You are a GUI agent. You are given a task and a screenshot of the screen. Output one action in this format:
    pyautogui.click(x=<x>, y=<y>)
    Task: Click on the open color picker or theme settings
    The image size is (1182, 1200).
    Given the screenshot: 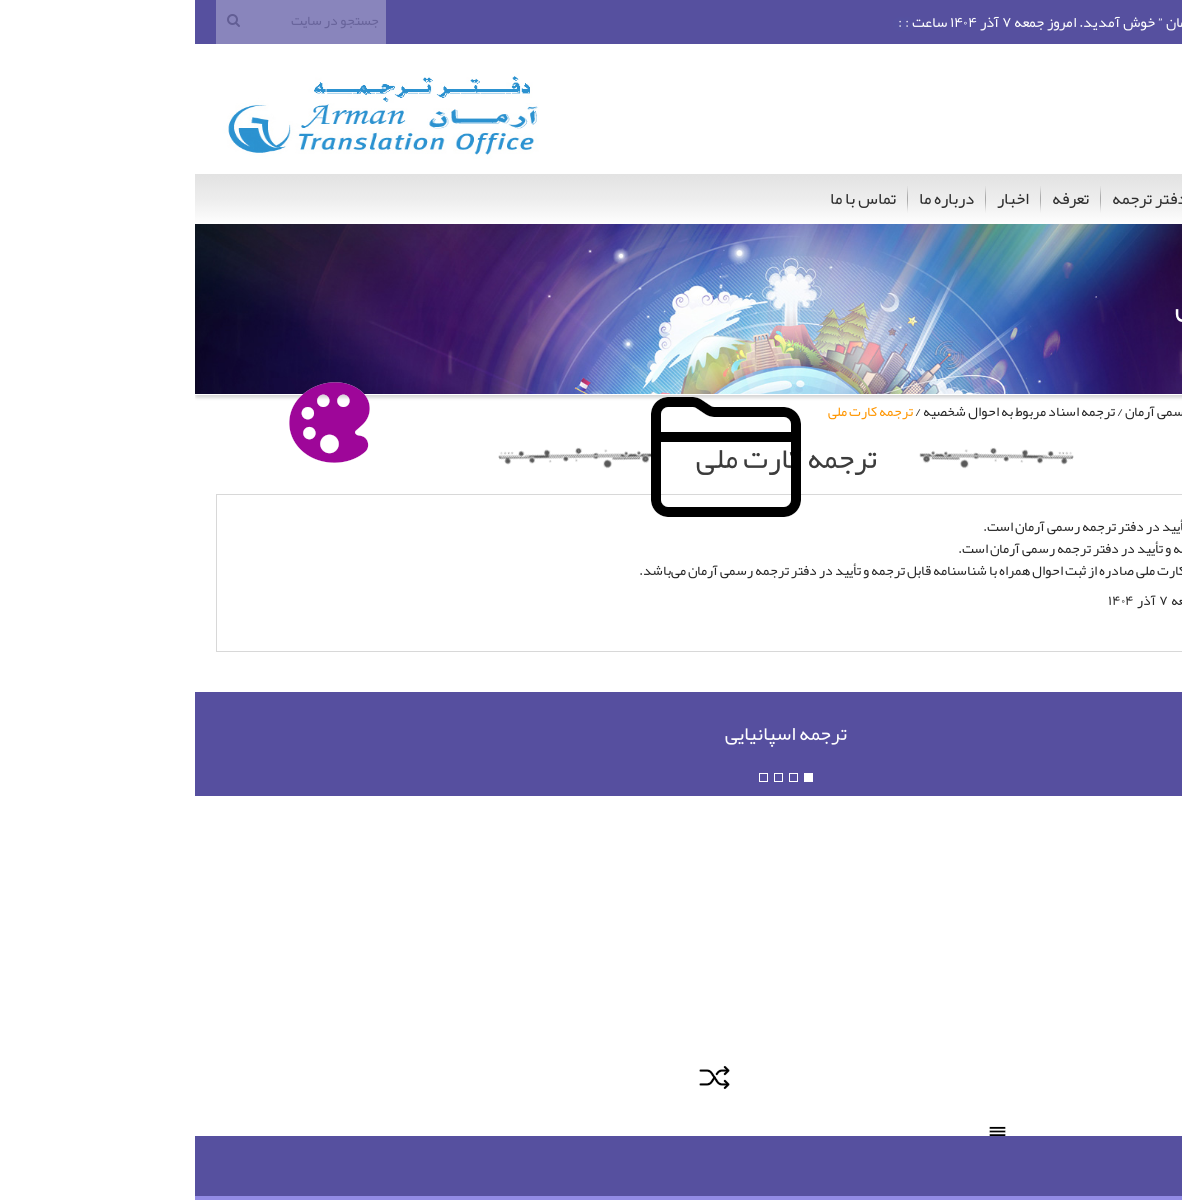 What is the action you would take?
    pyautogui.click(x=329, y=422)
    